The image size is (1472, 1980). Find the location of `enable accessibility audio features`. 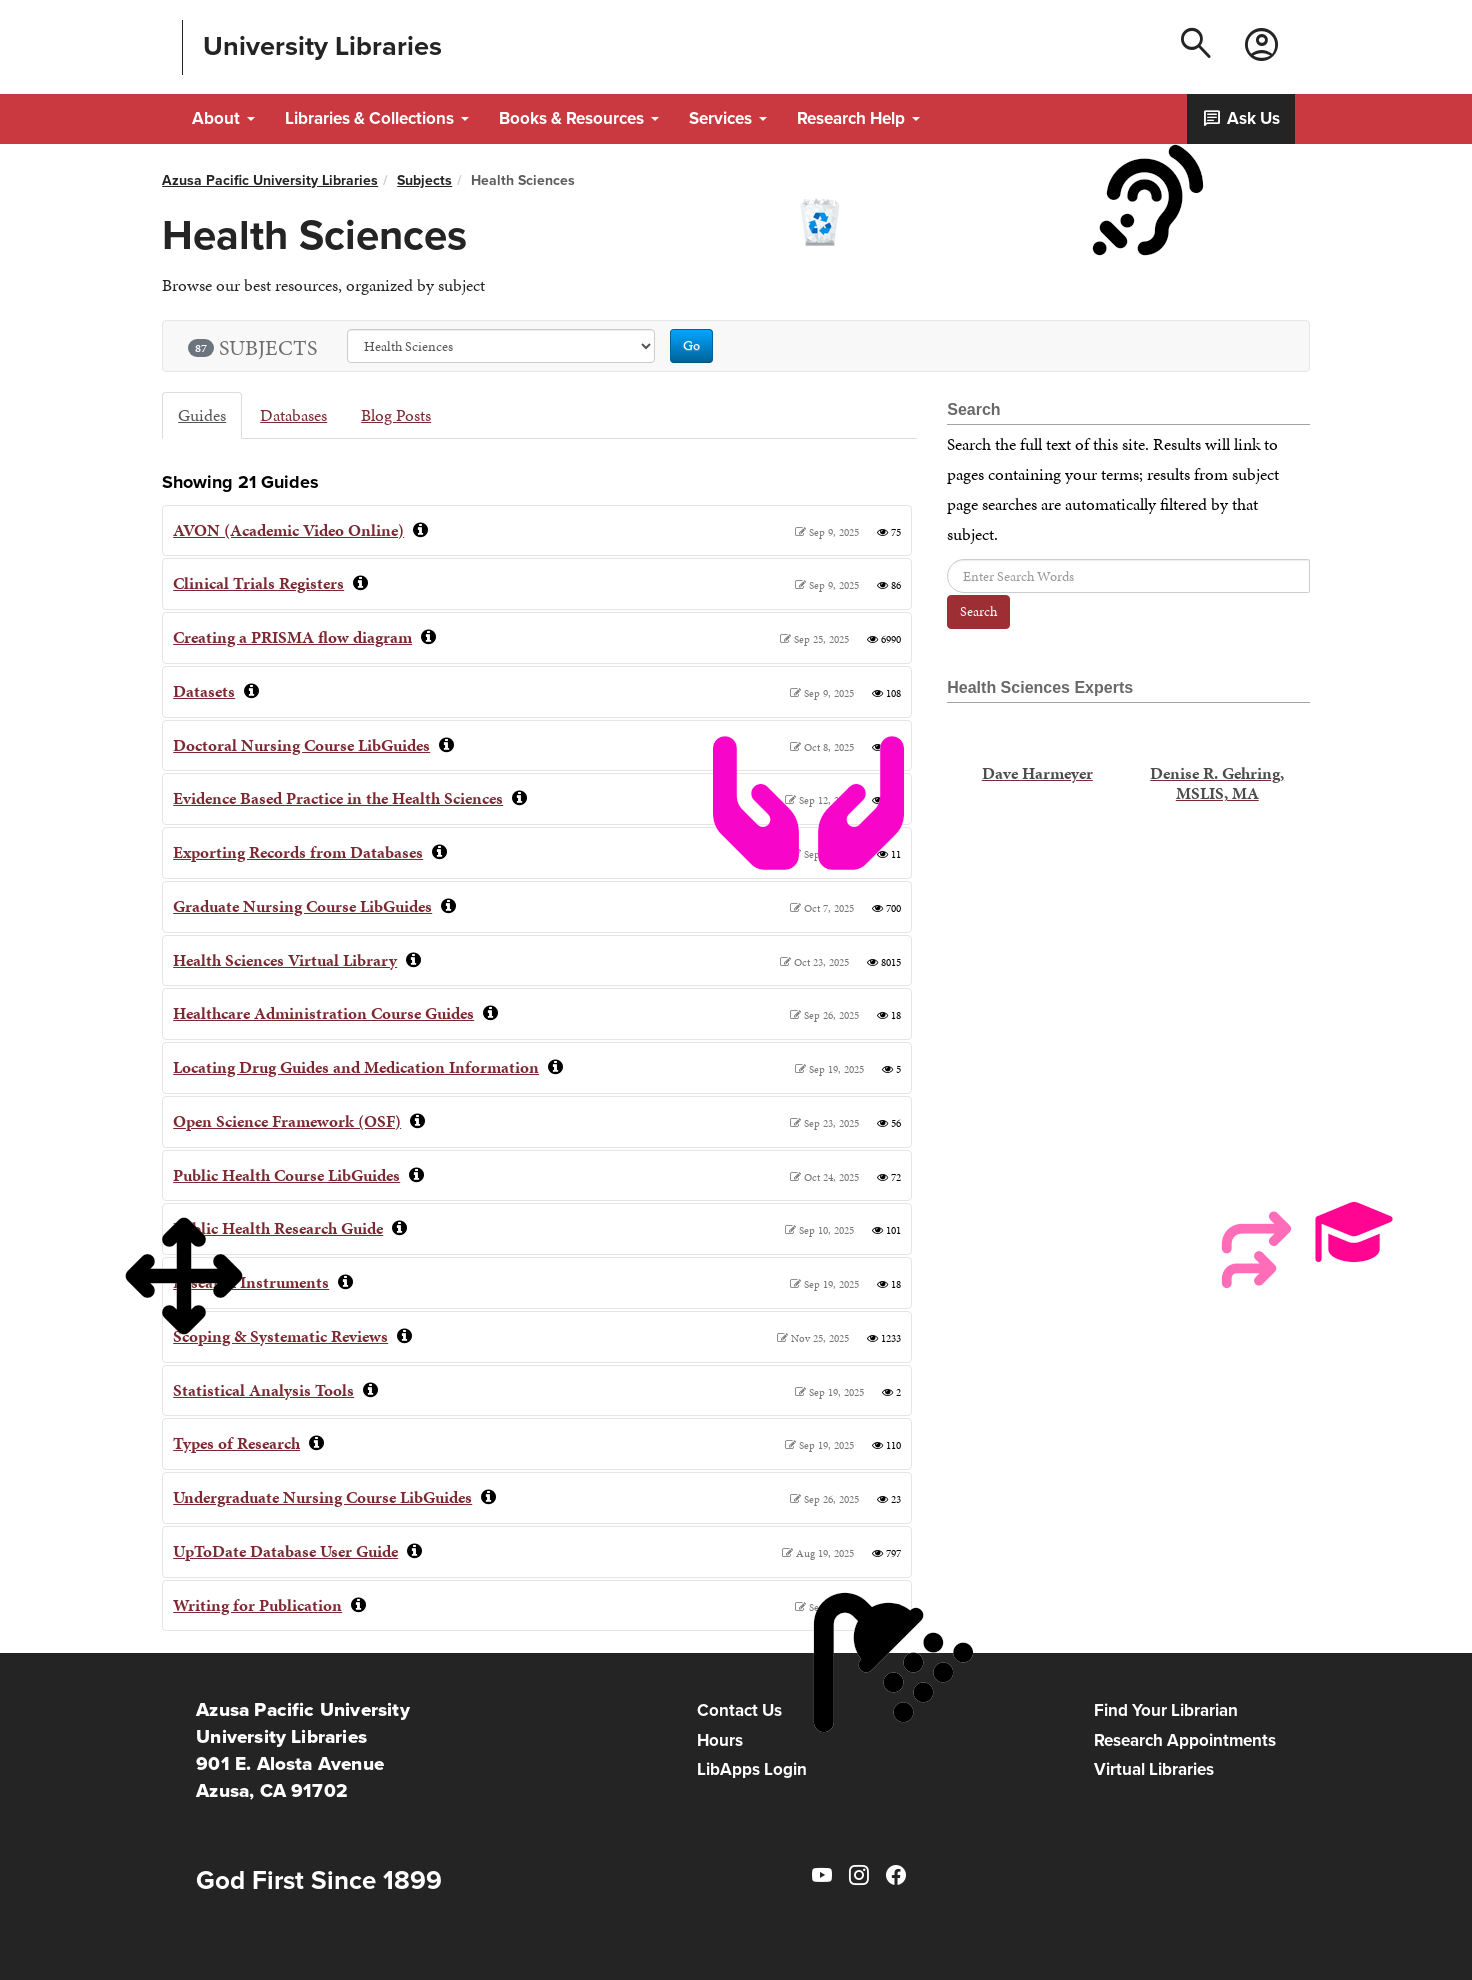

enable accessibility audio features is located at coordinates (1148, 200).